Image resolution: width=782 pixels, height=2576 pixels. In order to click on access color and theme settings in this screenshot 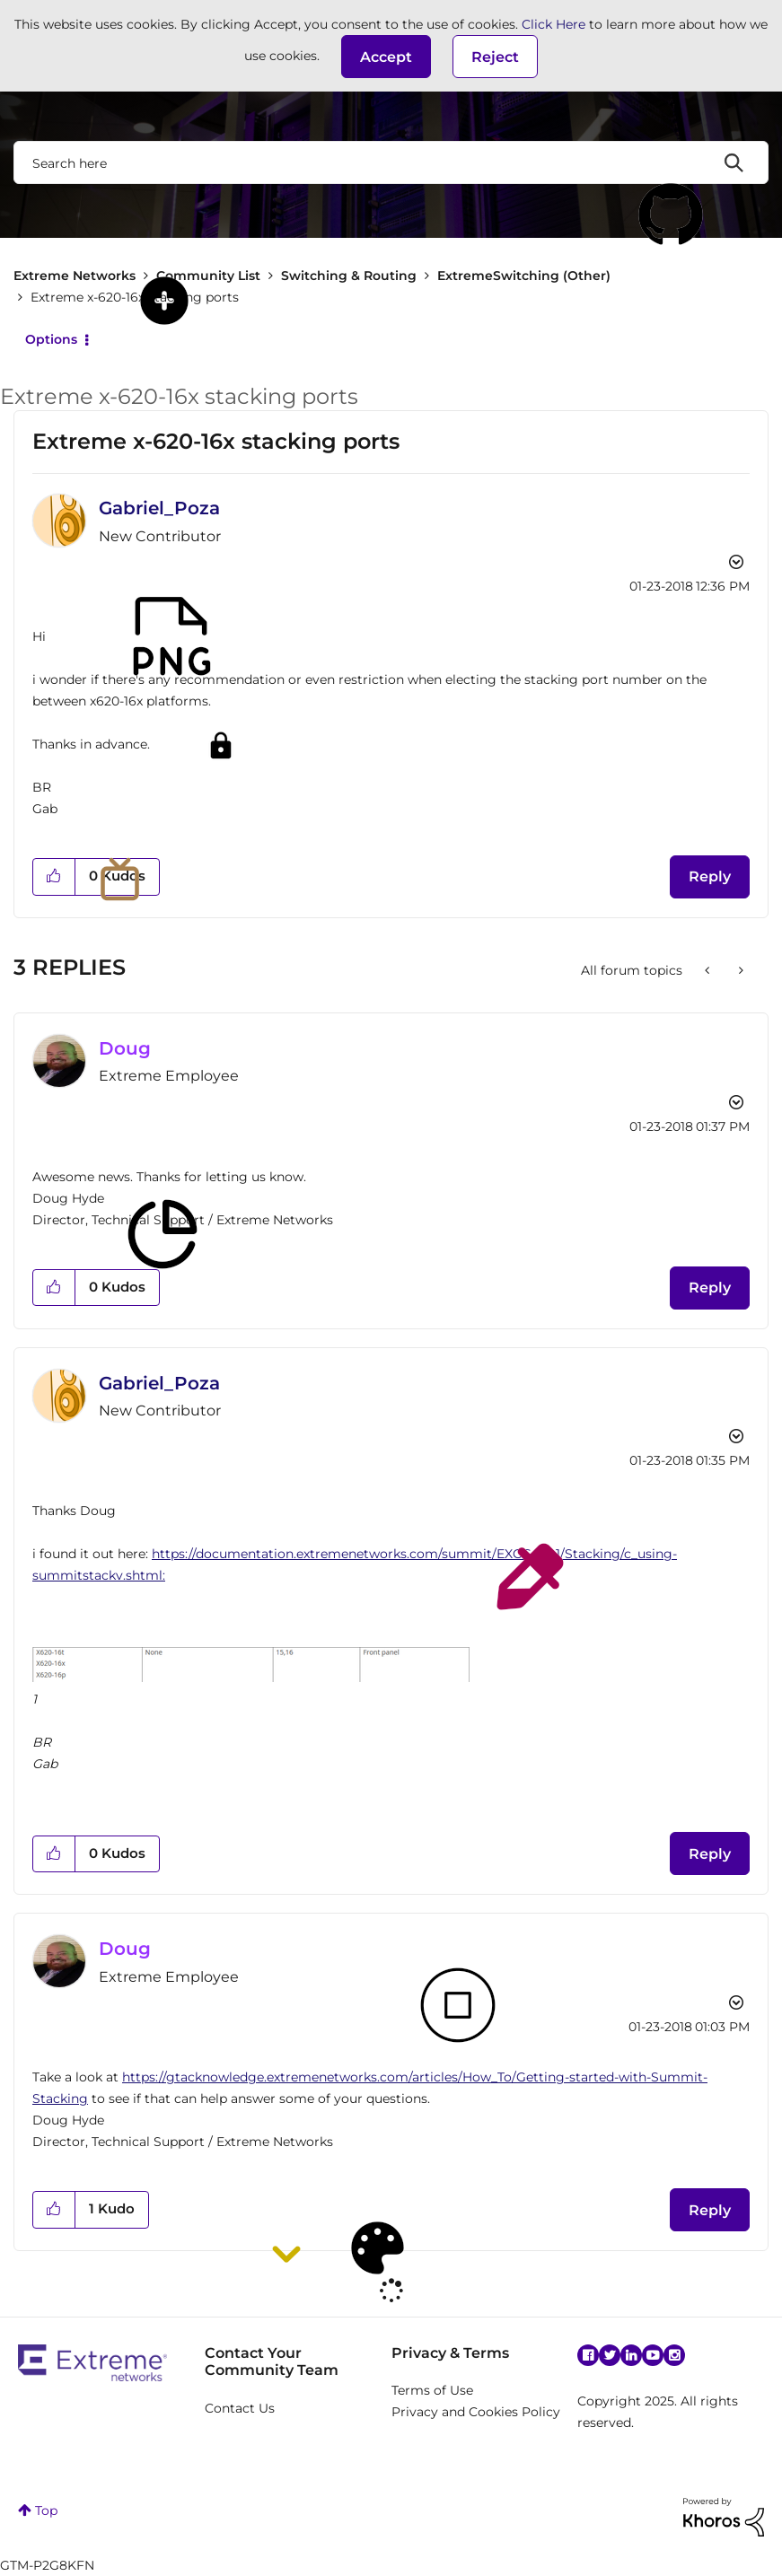, I will do `click(377, 2247)`.